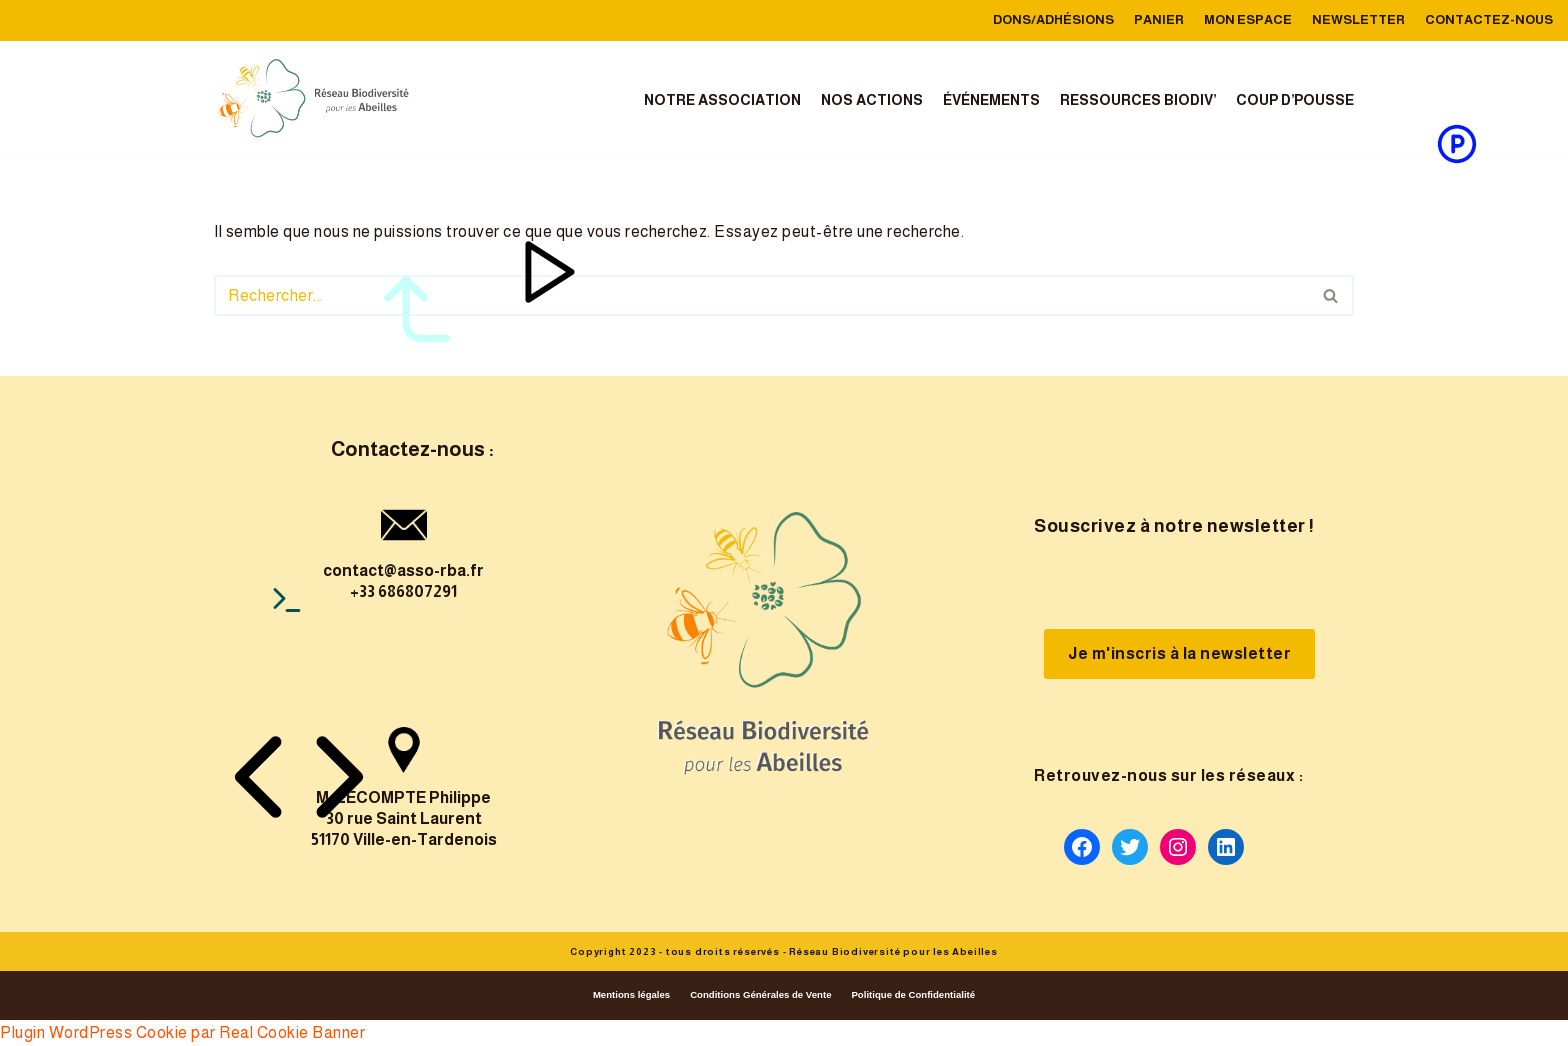 The width and height of the screenshot is (1568, 1046). I want to click on play media or video content, so click(550, 272).